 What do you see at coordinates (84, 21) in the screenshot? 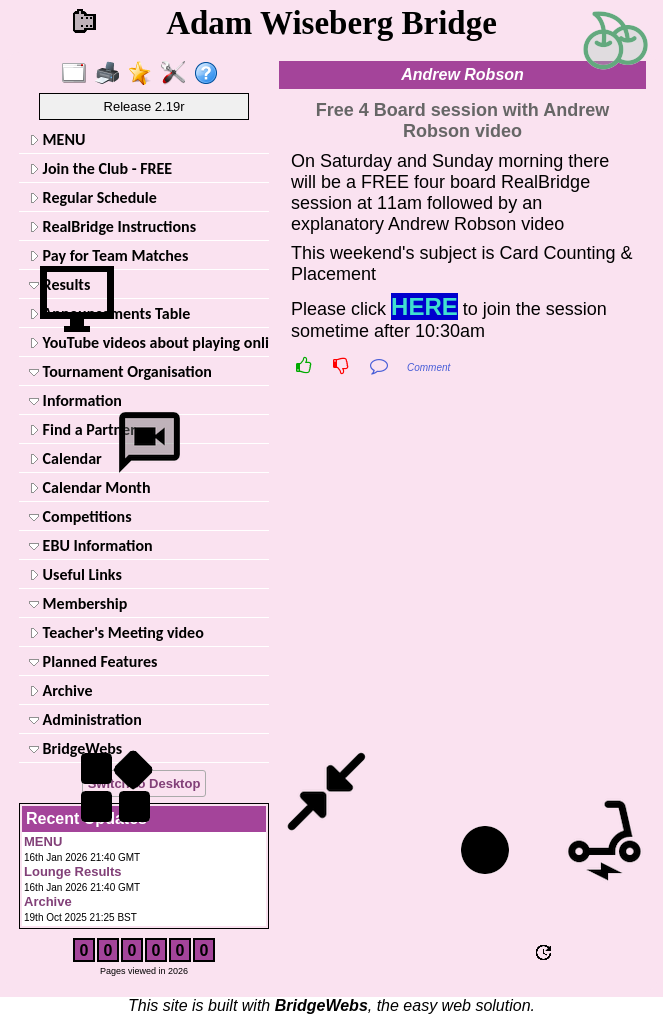
I see `access photos from camera roll` at bounding box center [84, 21].